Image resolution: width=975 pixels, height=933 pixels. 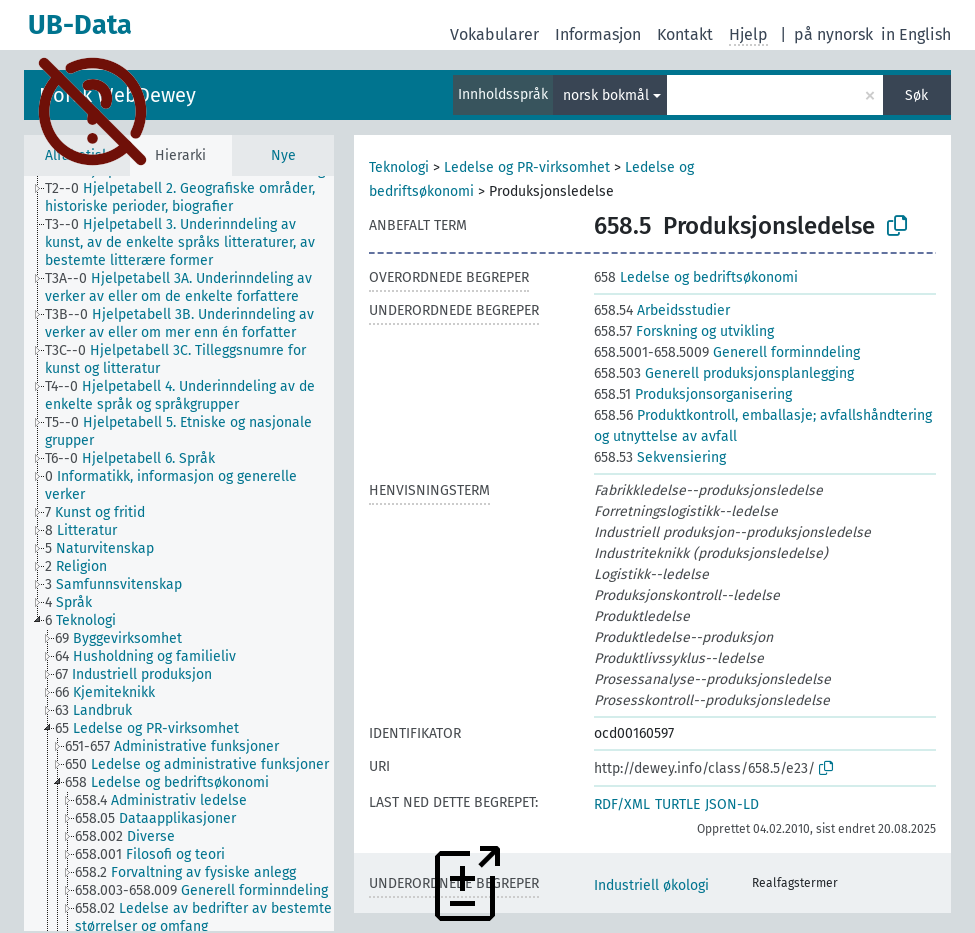 What do you see at coordinates (465, 886) in the screenshot?
I see `go to active editing session` at bounding box center [465, 886].